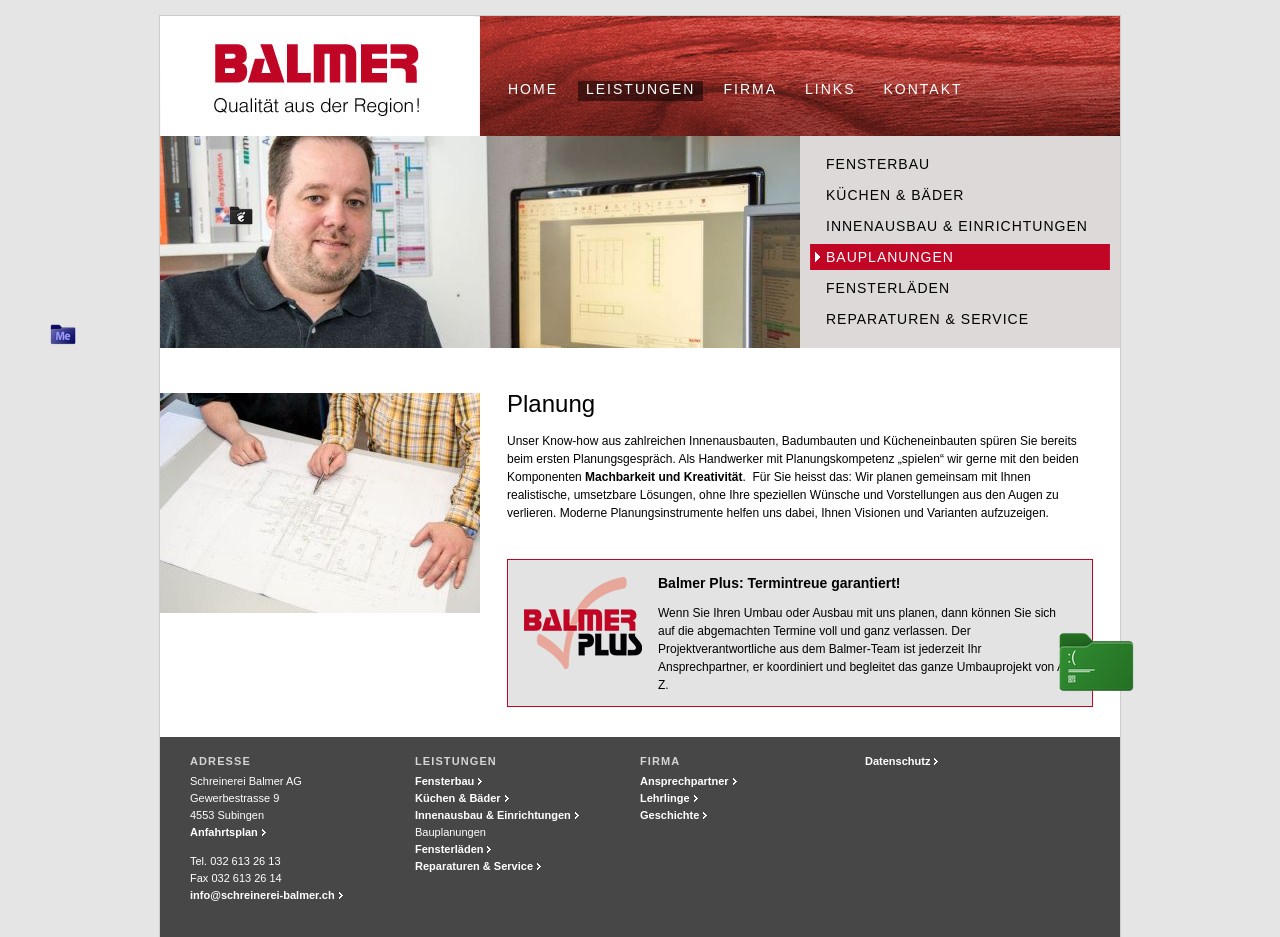  Describe the element at coordinates (241, 216) in the screenshot. I see `open gnome-related files folder` at that location.